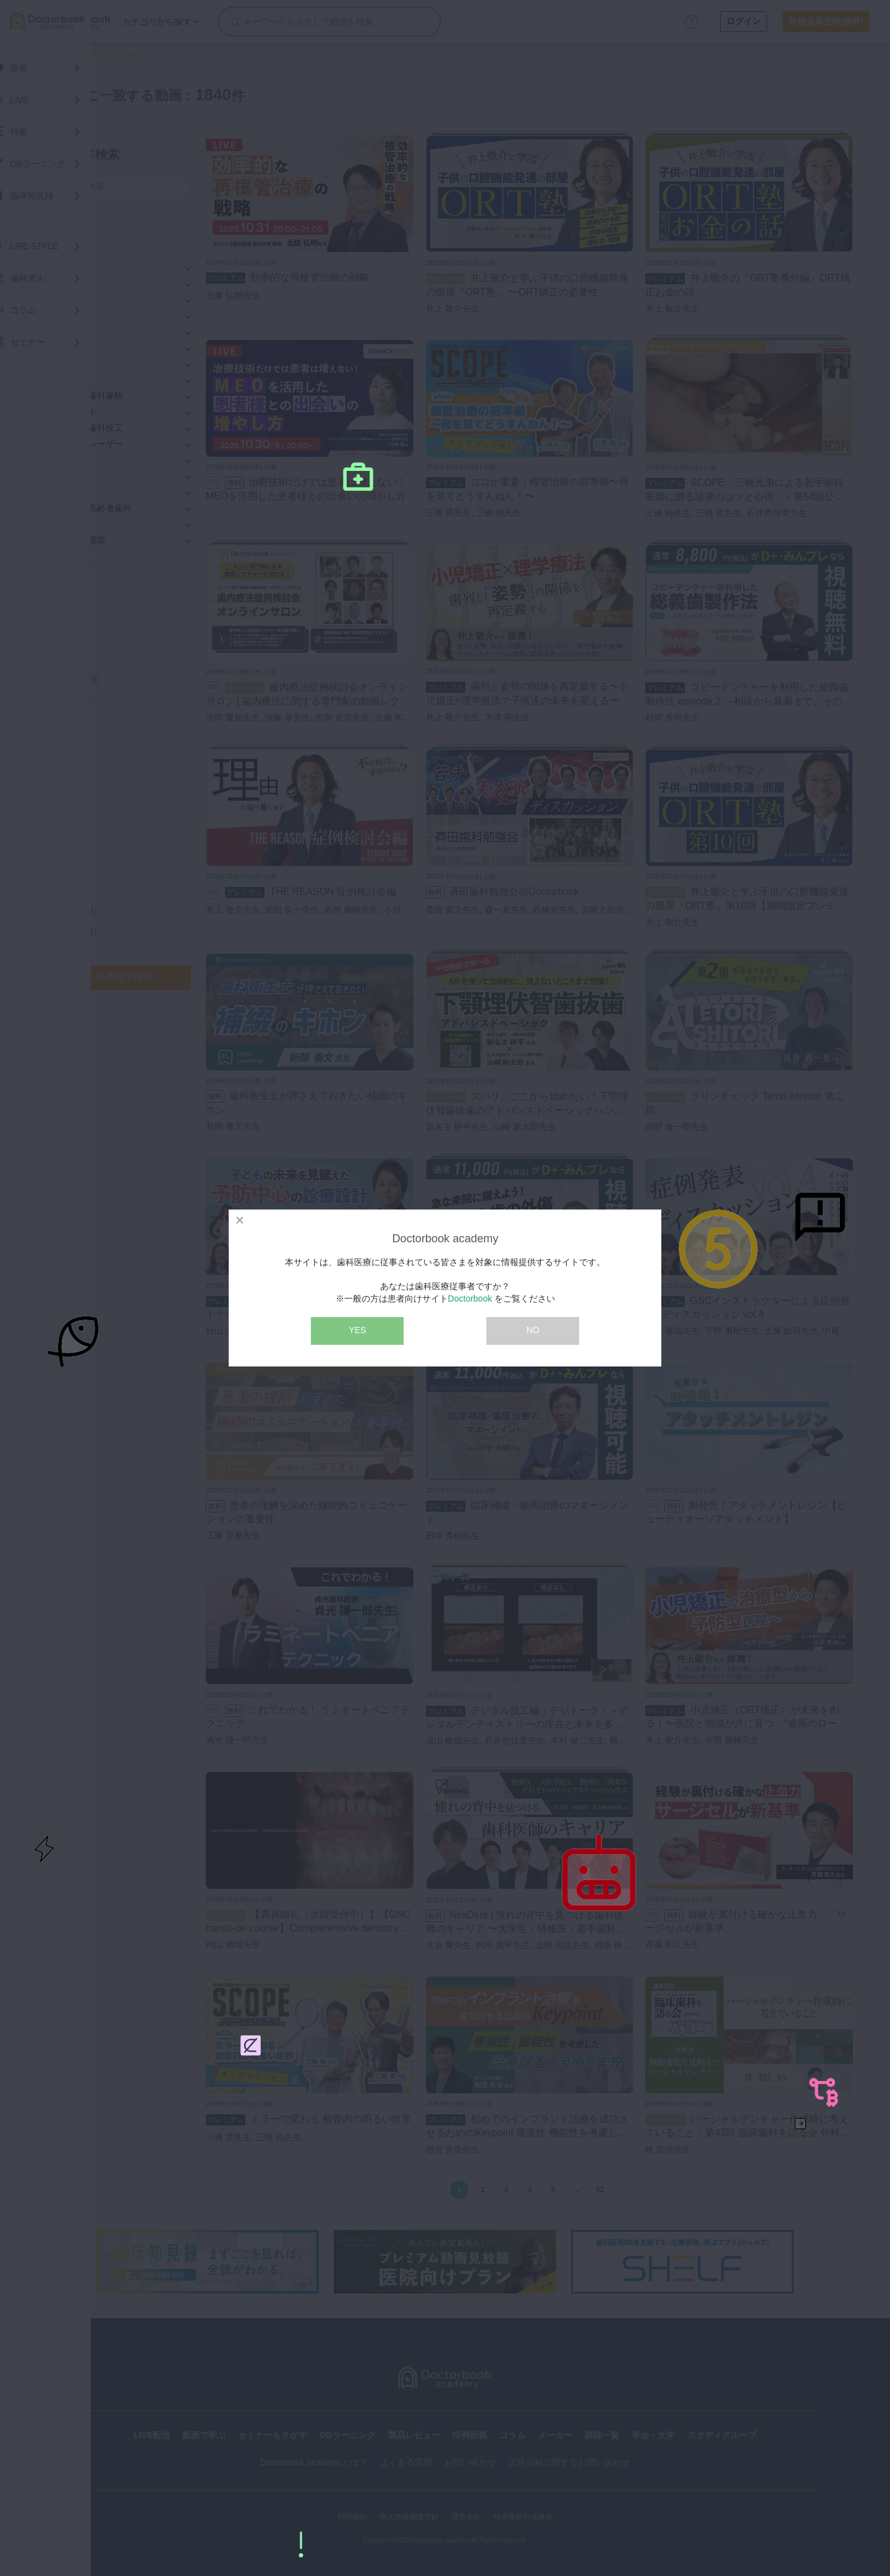  Describe the element at coordinates (44, 1849) in the screenshot. I see `indicates fast or instant action` at that location.